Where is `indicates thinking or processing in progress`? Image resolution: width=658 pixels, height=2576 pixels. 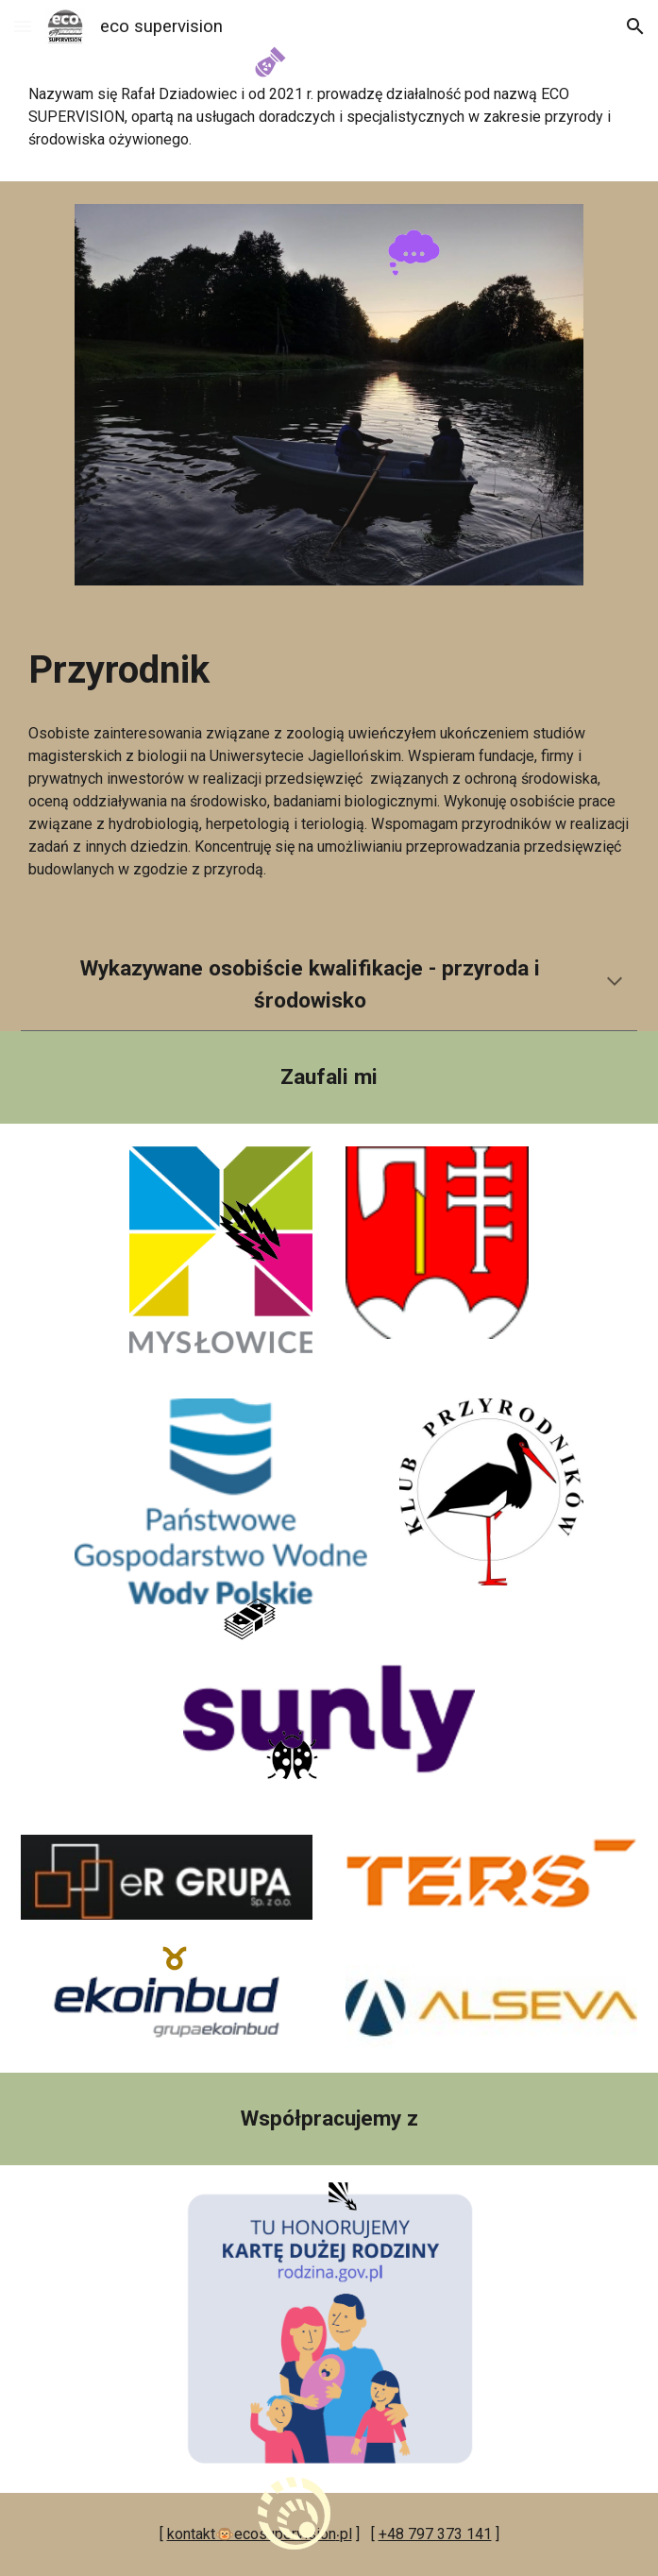
indicates thinking or processing in progress is located at coordinates (413, 251).